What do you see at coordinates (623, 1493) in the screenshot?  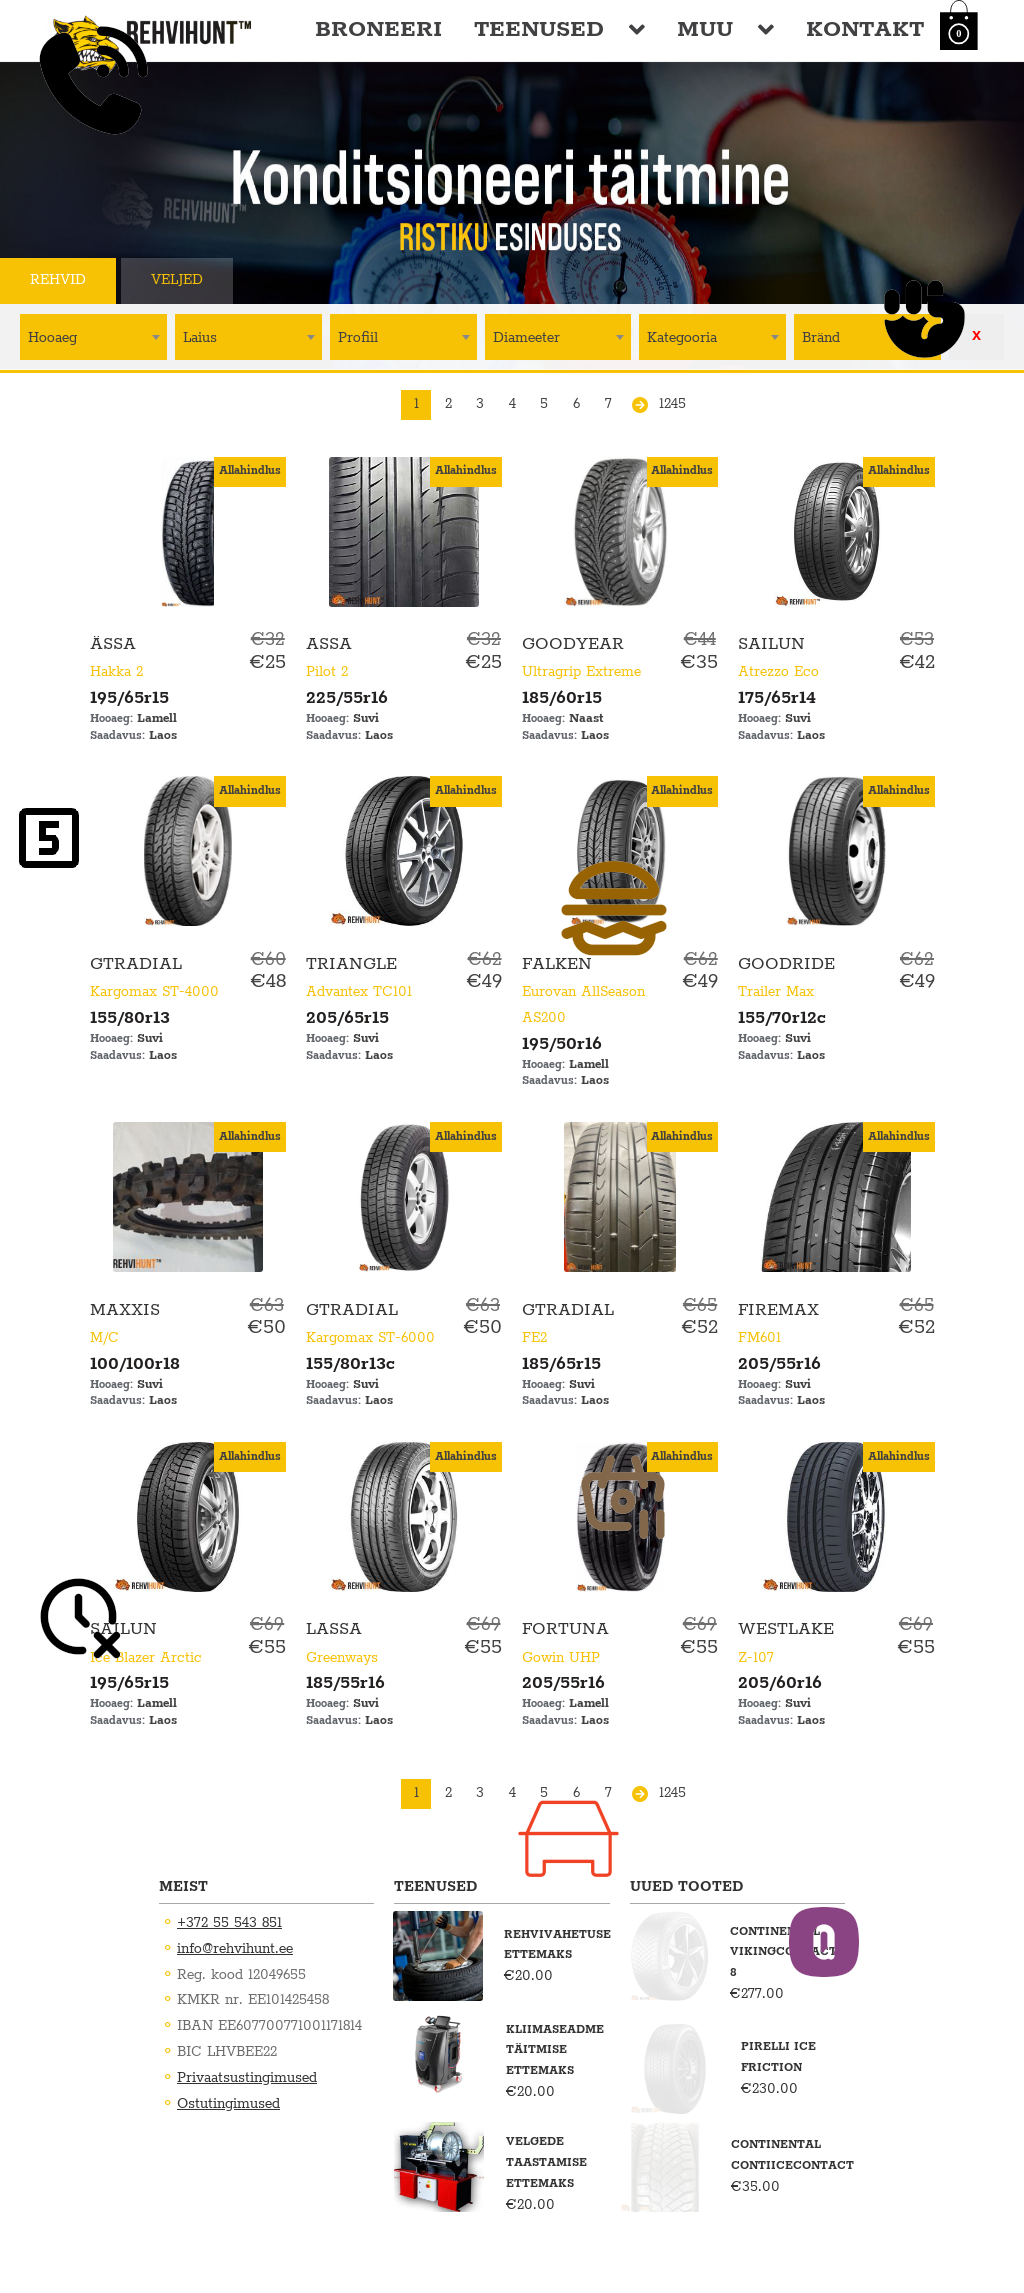 I see `pause or hold shopping basket` at bounding box center [623, 1493].